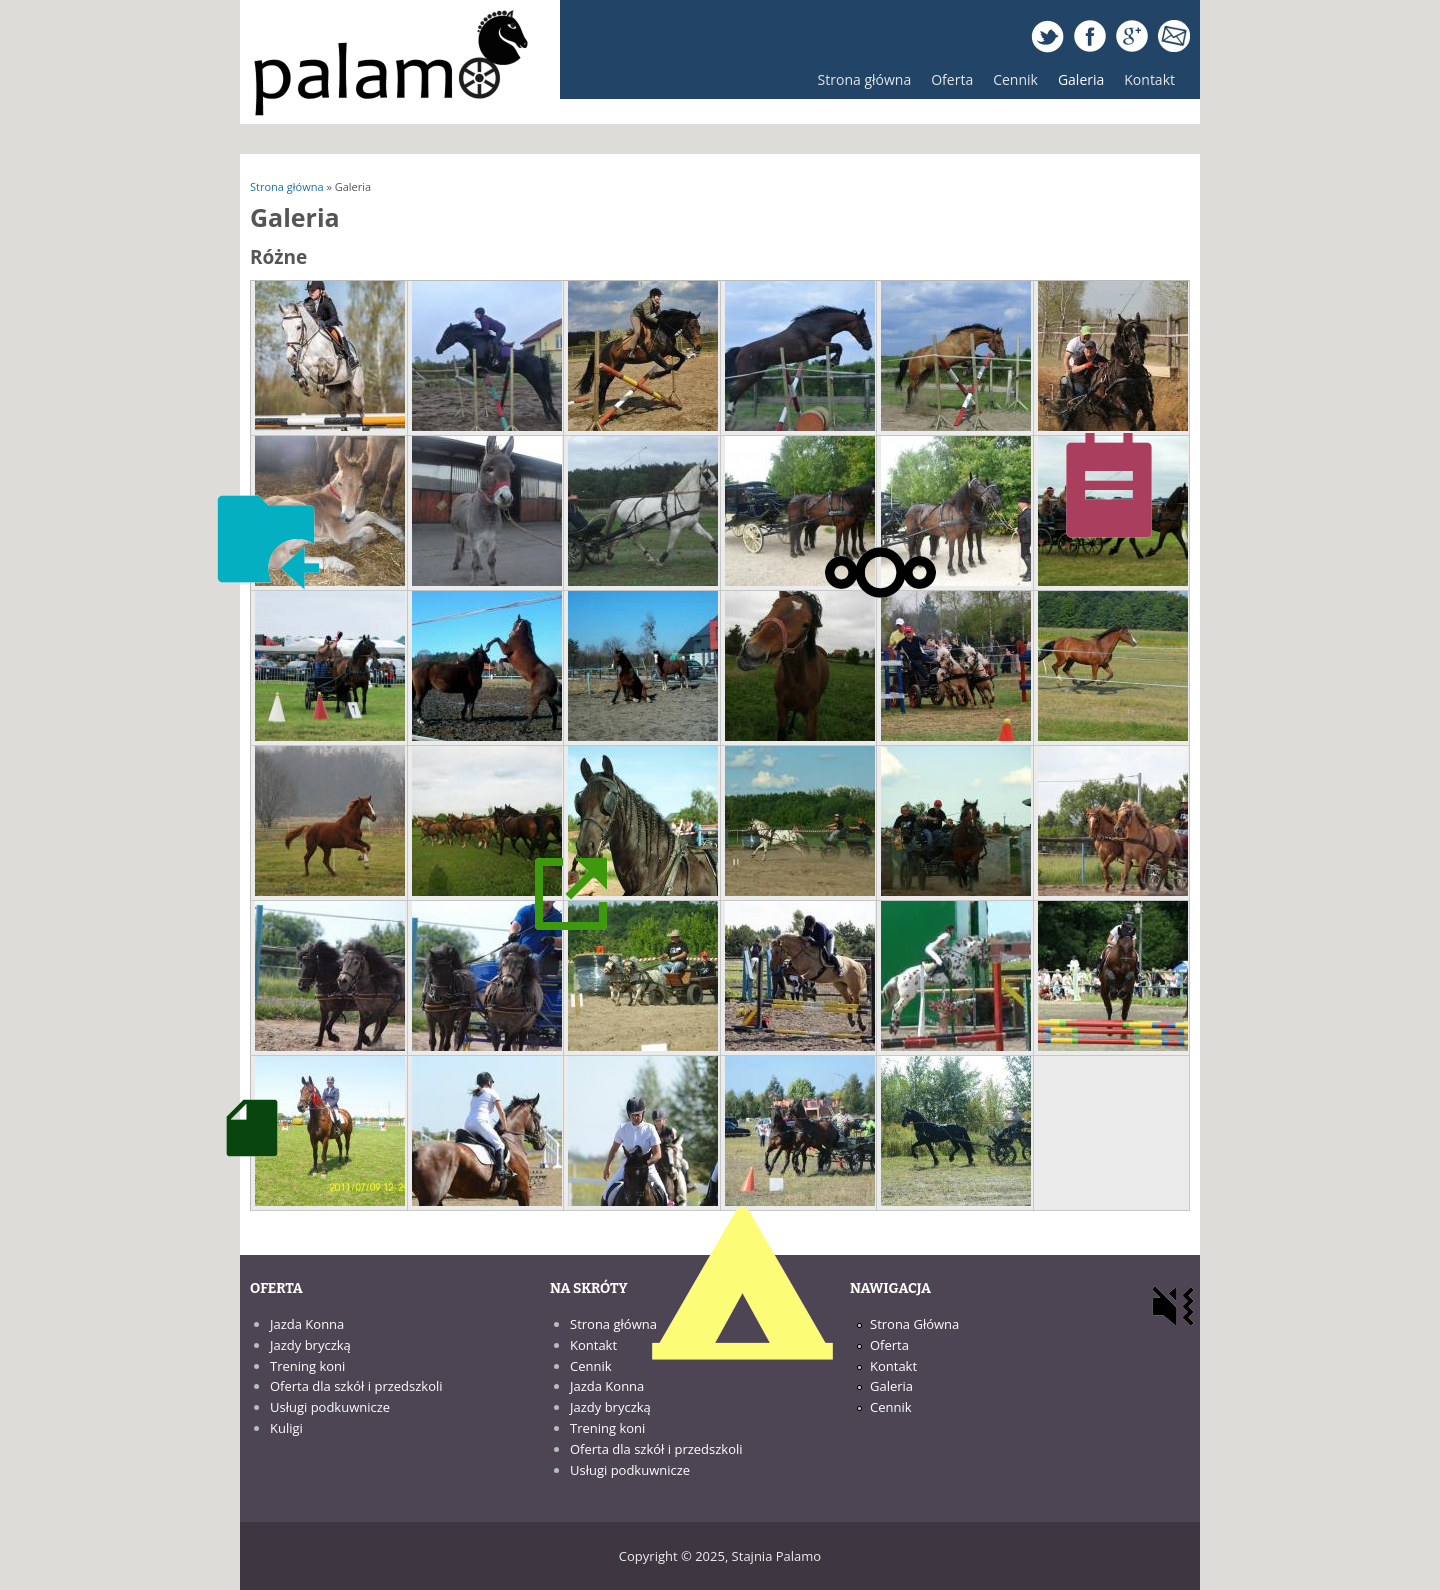 The width and height of the screenshot is (1440, 1590). Describe the element at coordinates (1174, 1306) in the screenshot. I see `mute sound and enable vibrate mode` at that location.